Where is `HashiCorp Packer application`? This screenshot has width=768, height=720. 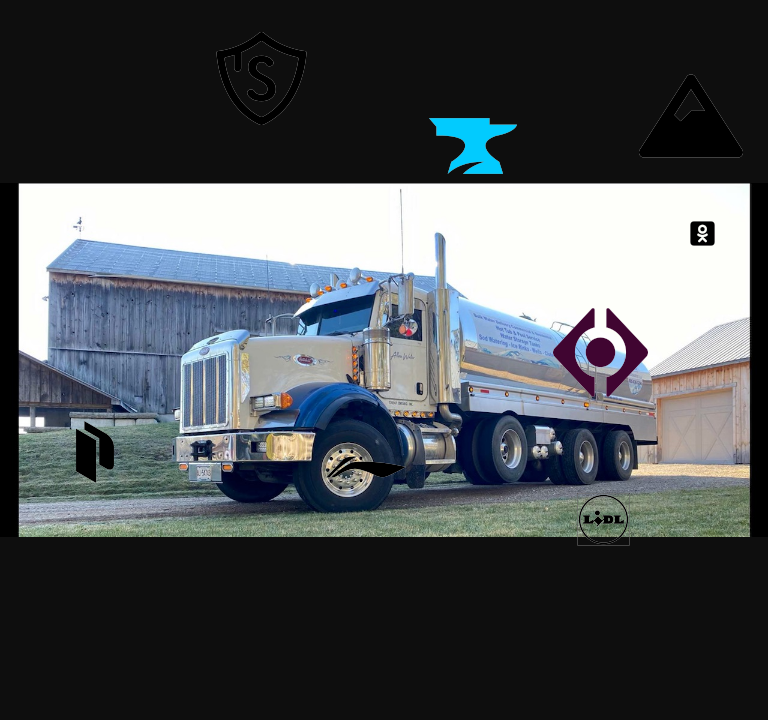
HashiCorp Packer application is located at coordinates (95, 452).